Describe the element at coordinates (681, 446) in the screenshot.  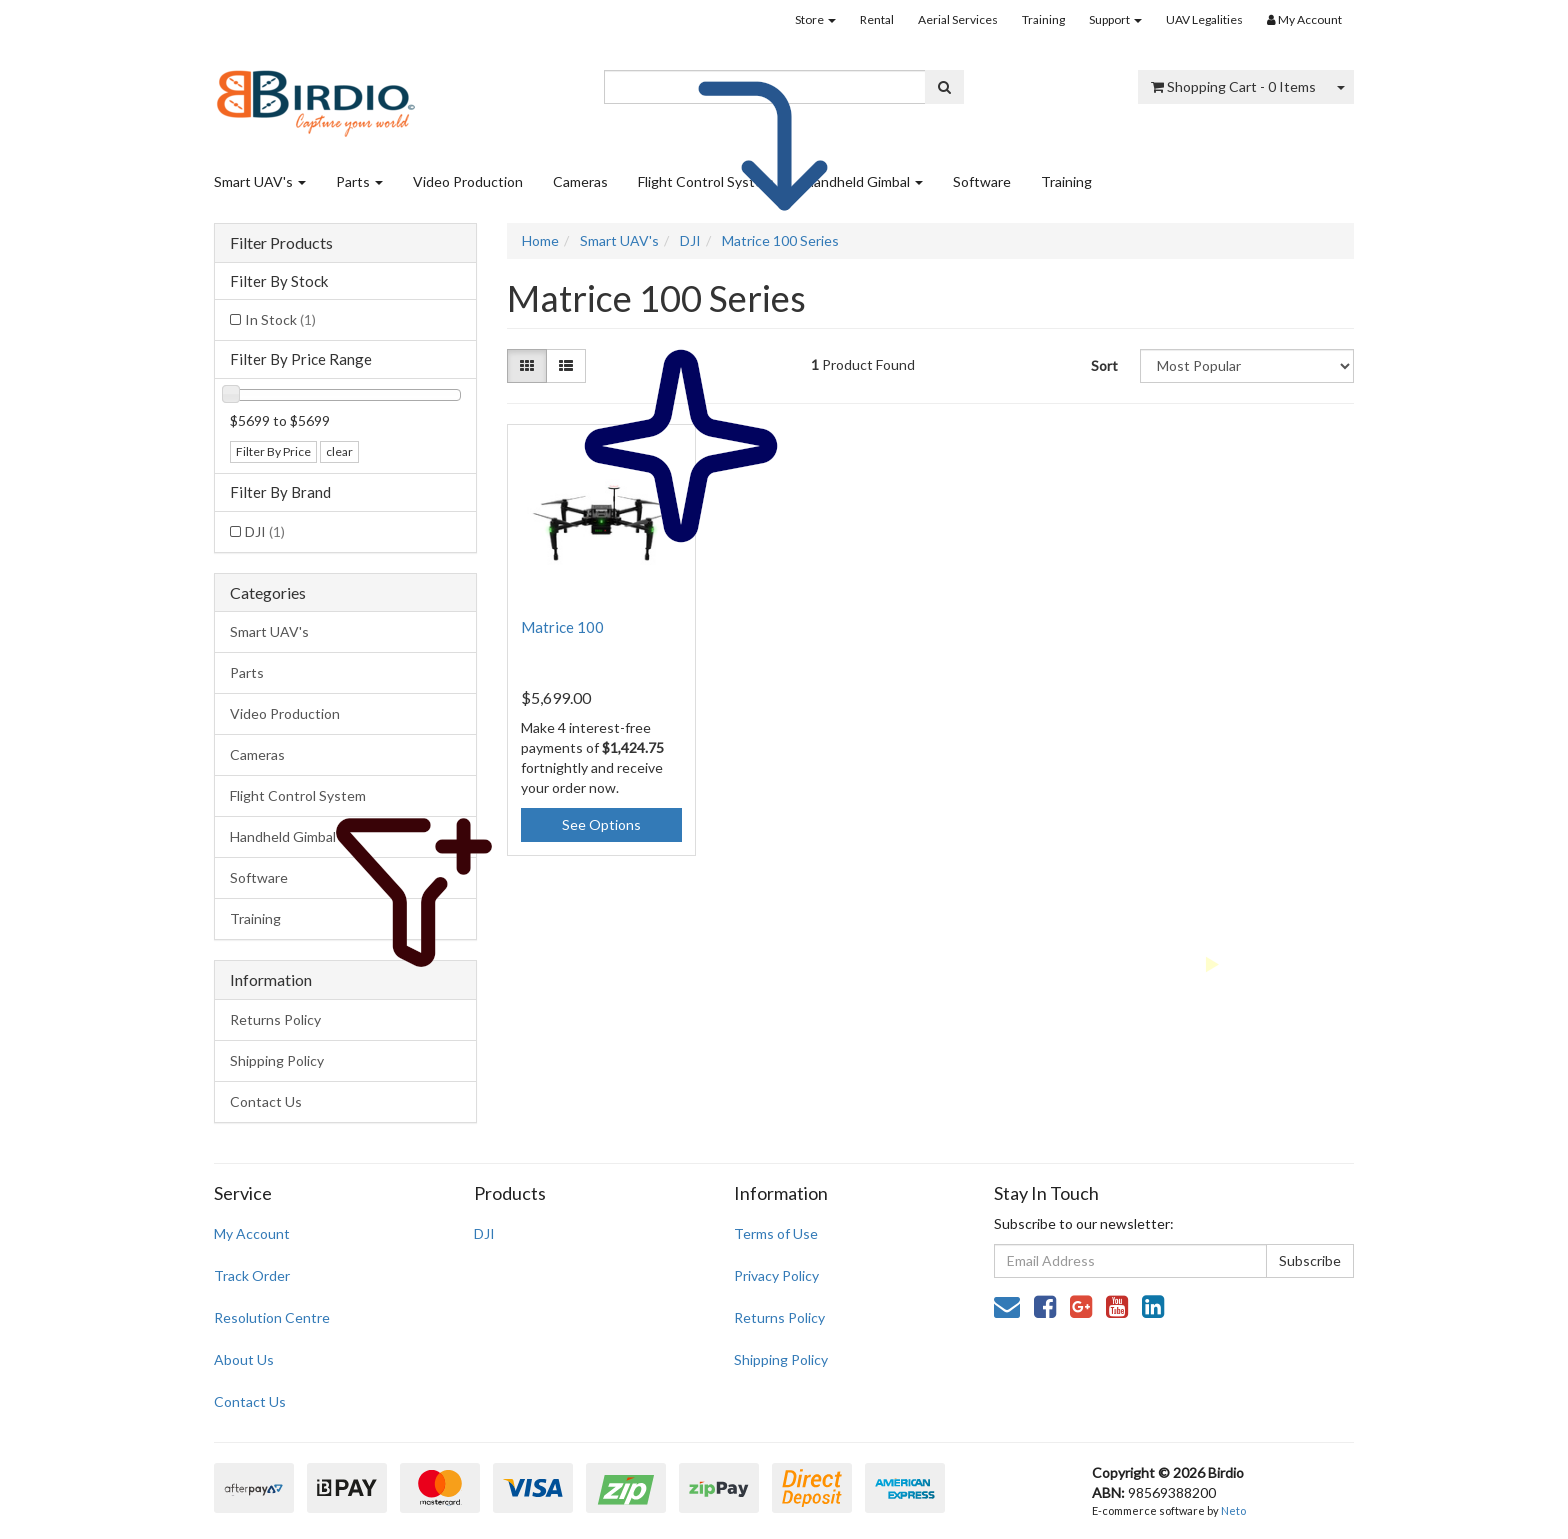
I see `indicates AI-generated or enhanced content` at that location.